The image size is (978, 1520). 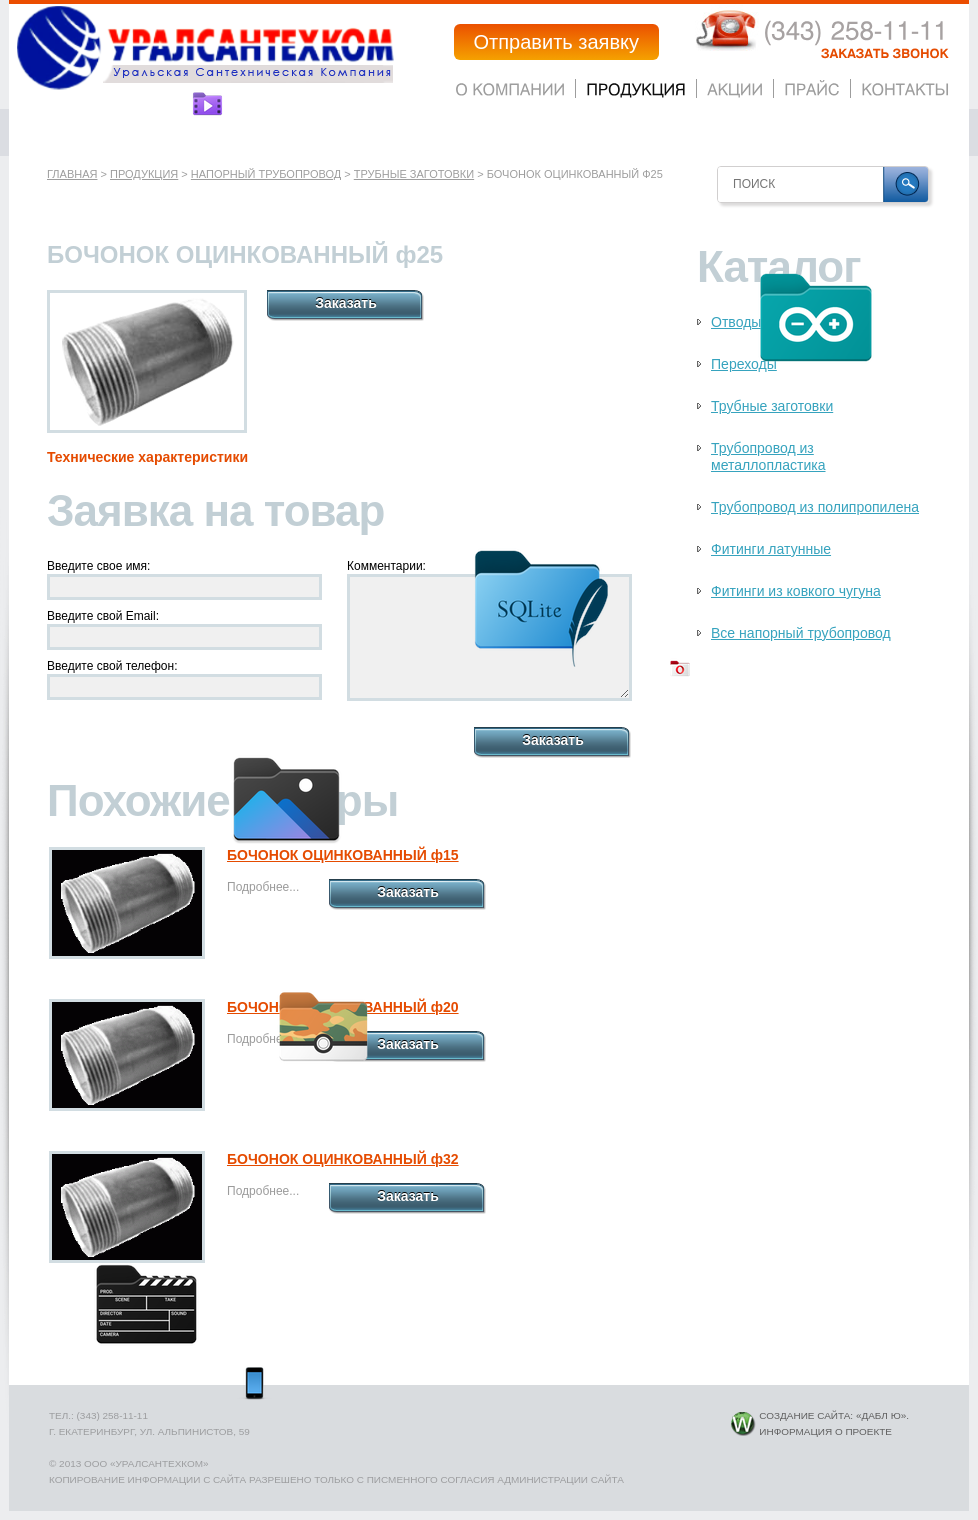 What do you see at coordinates (146, 1307) in the screenshot?
I see `open your movies folder` at bounding box center [146, 1307].